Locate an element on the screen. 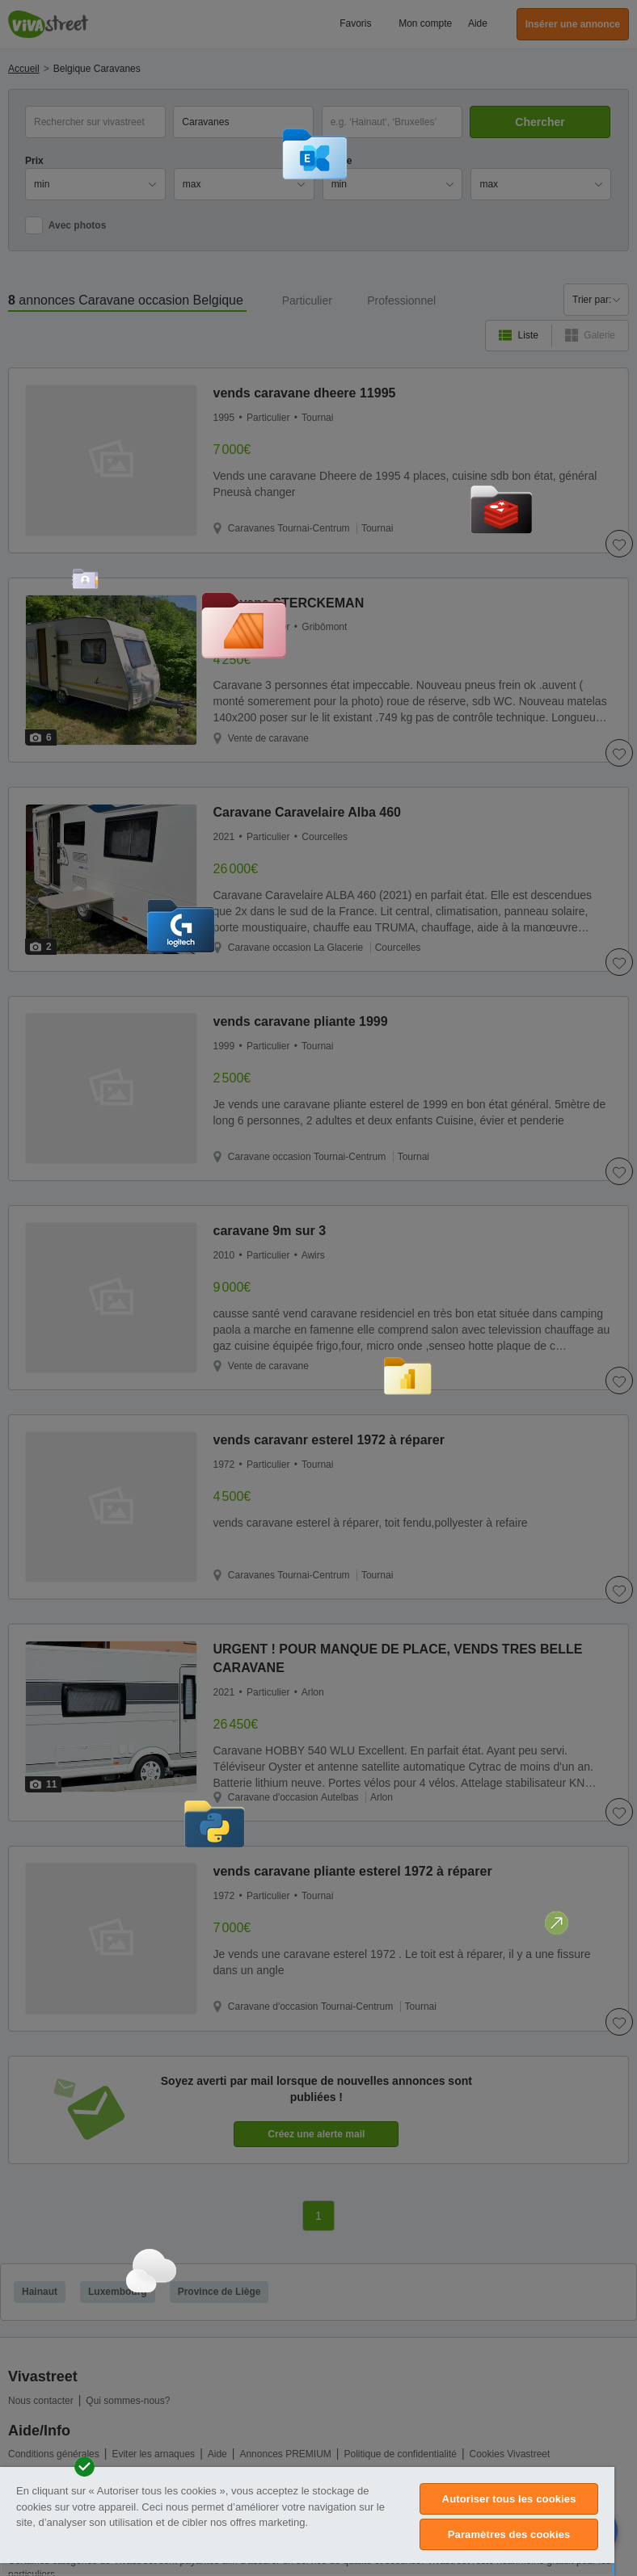 This screenshot has height=2576, width=637. open redis database project folder is located at coordinates (501, 511).